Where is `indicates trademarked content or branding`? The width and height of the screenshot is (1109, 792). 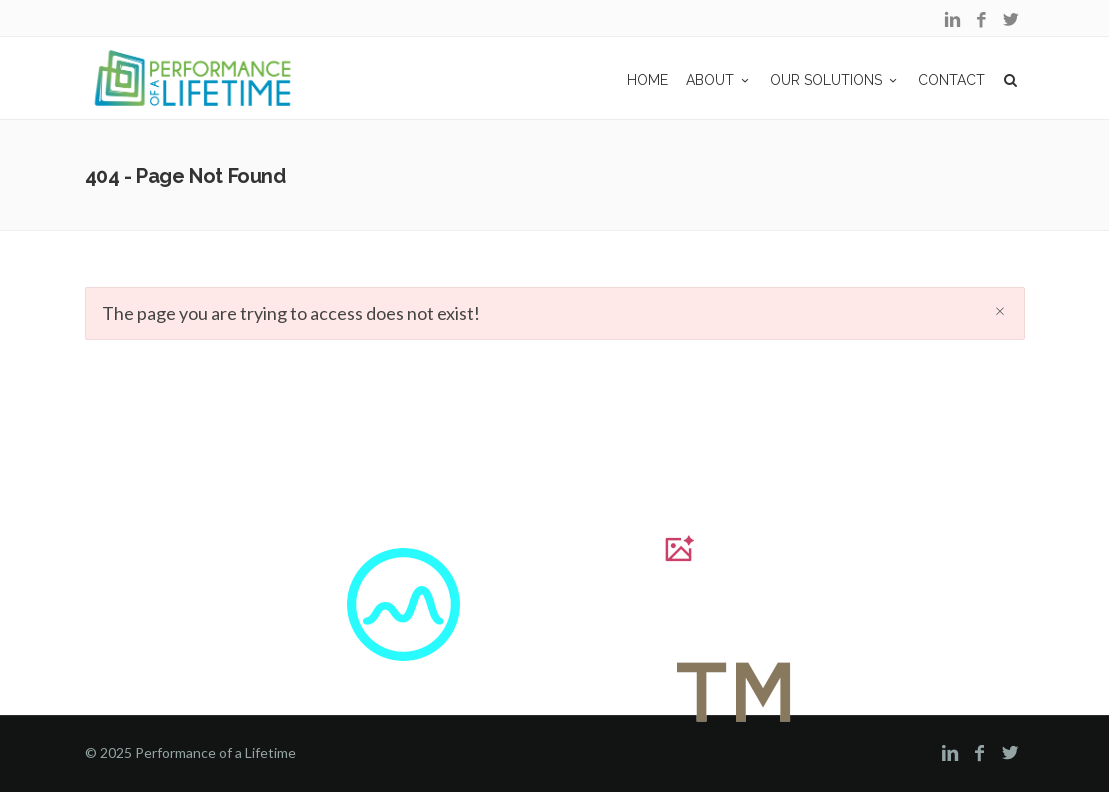 indicates trademarked content or branding is located at coordinates (736, 692).